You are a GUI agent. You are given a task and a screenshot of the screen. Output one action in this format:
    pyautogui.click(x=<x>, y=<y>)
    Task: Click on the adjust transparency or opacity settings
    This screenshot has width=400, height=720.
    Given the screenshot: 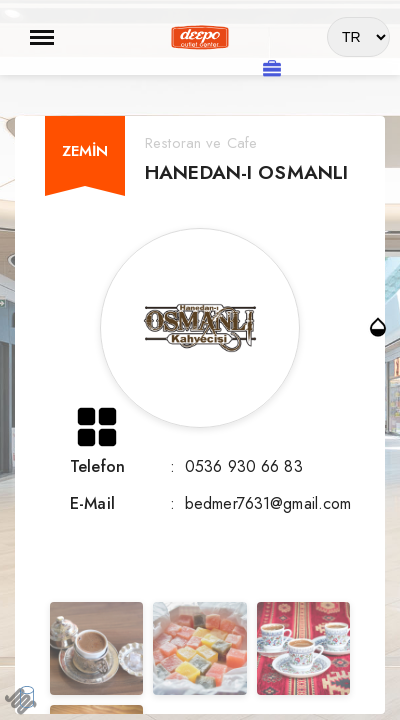 What is the action you would take?
    pyautogui.click(x=378, y=327)
    